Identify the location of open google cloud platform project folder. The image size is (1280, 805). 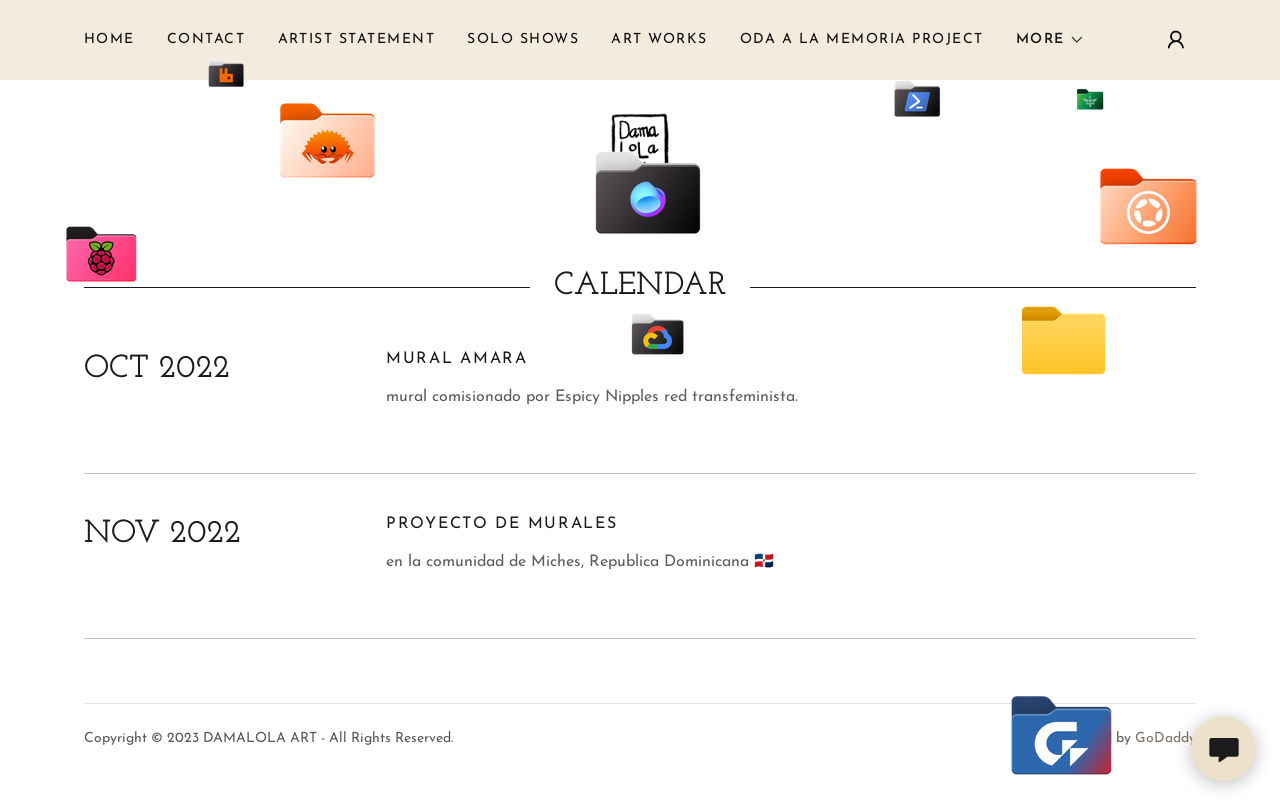
(657, 335).